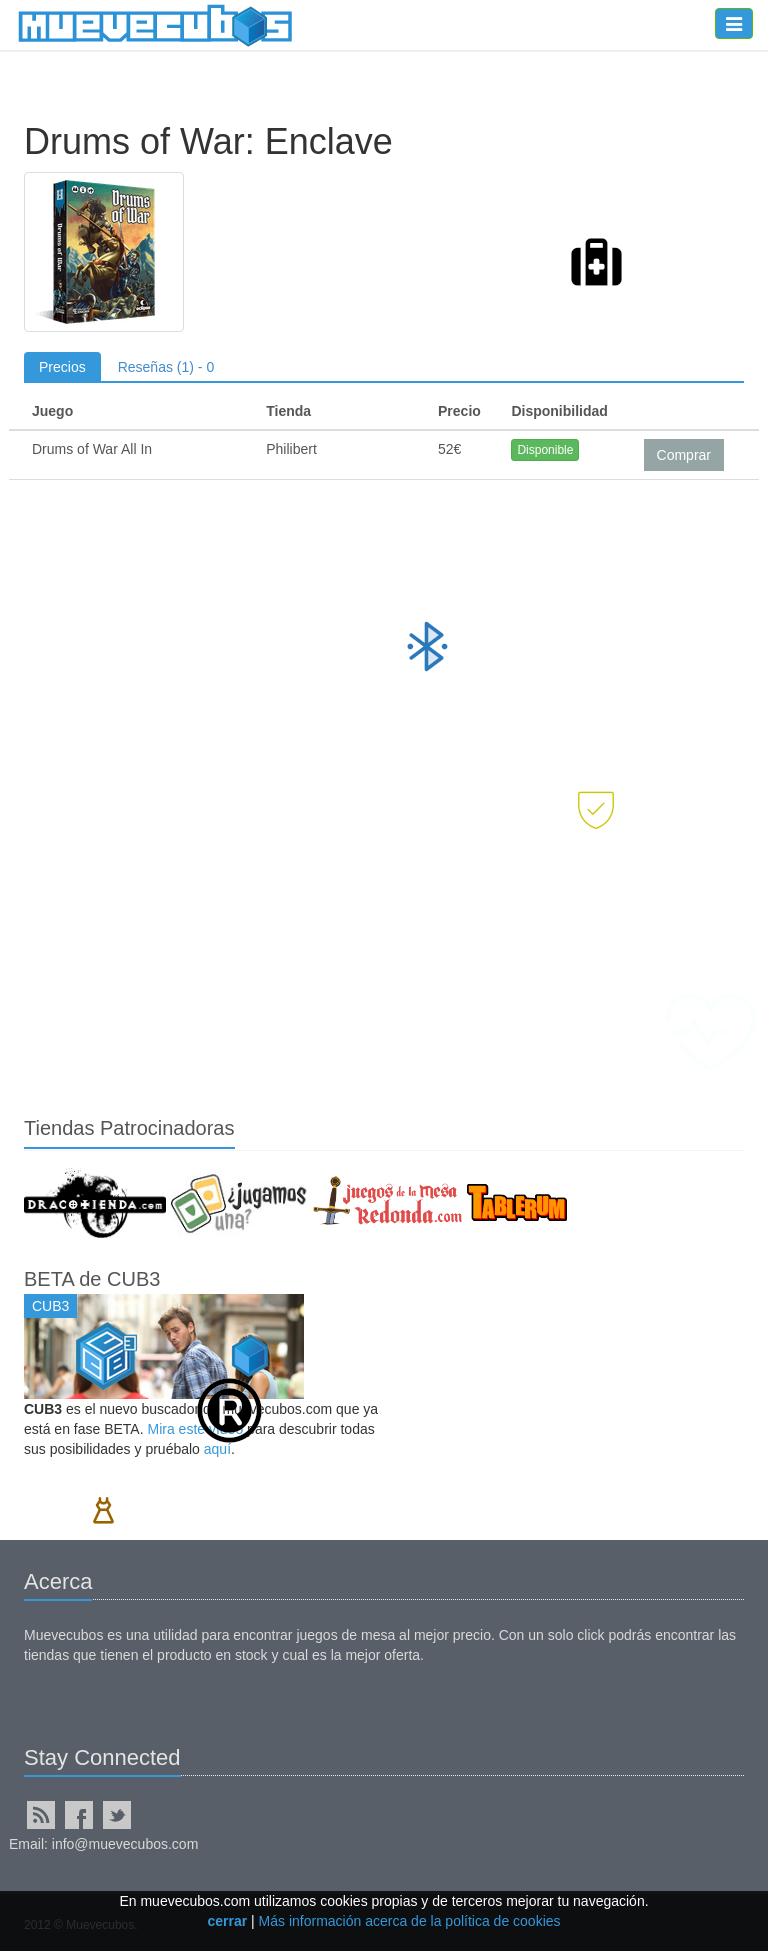 This screenshot has height=1951, width=768. I want to click on indicates registered trademark status, so click(229, 1410).